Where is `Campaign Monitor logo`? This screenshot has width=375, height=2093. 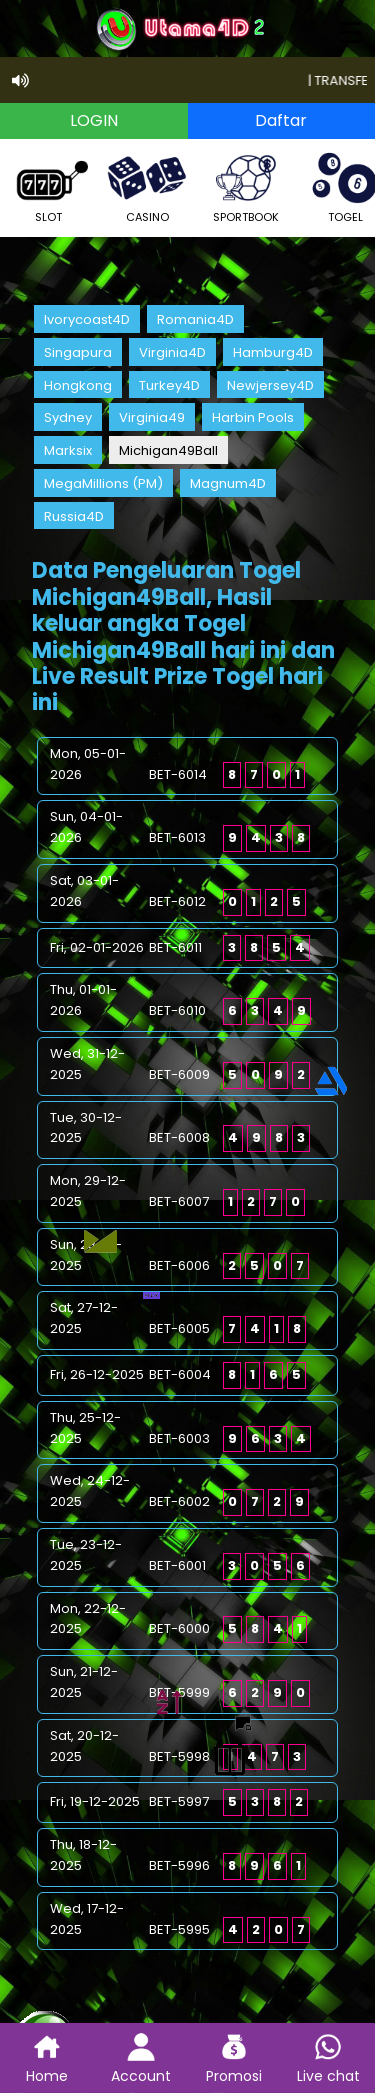 Campaign Monitor logo is located at coordinates (100, 1241).